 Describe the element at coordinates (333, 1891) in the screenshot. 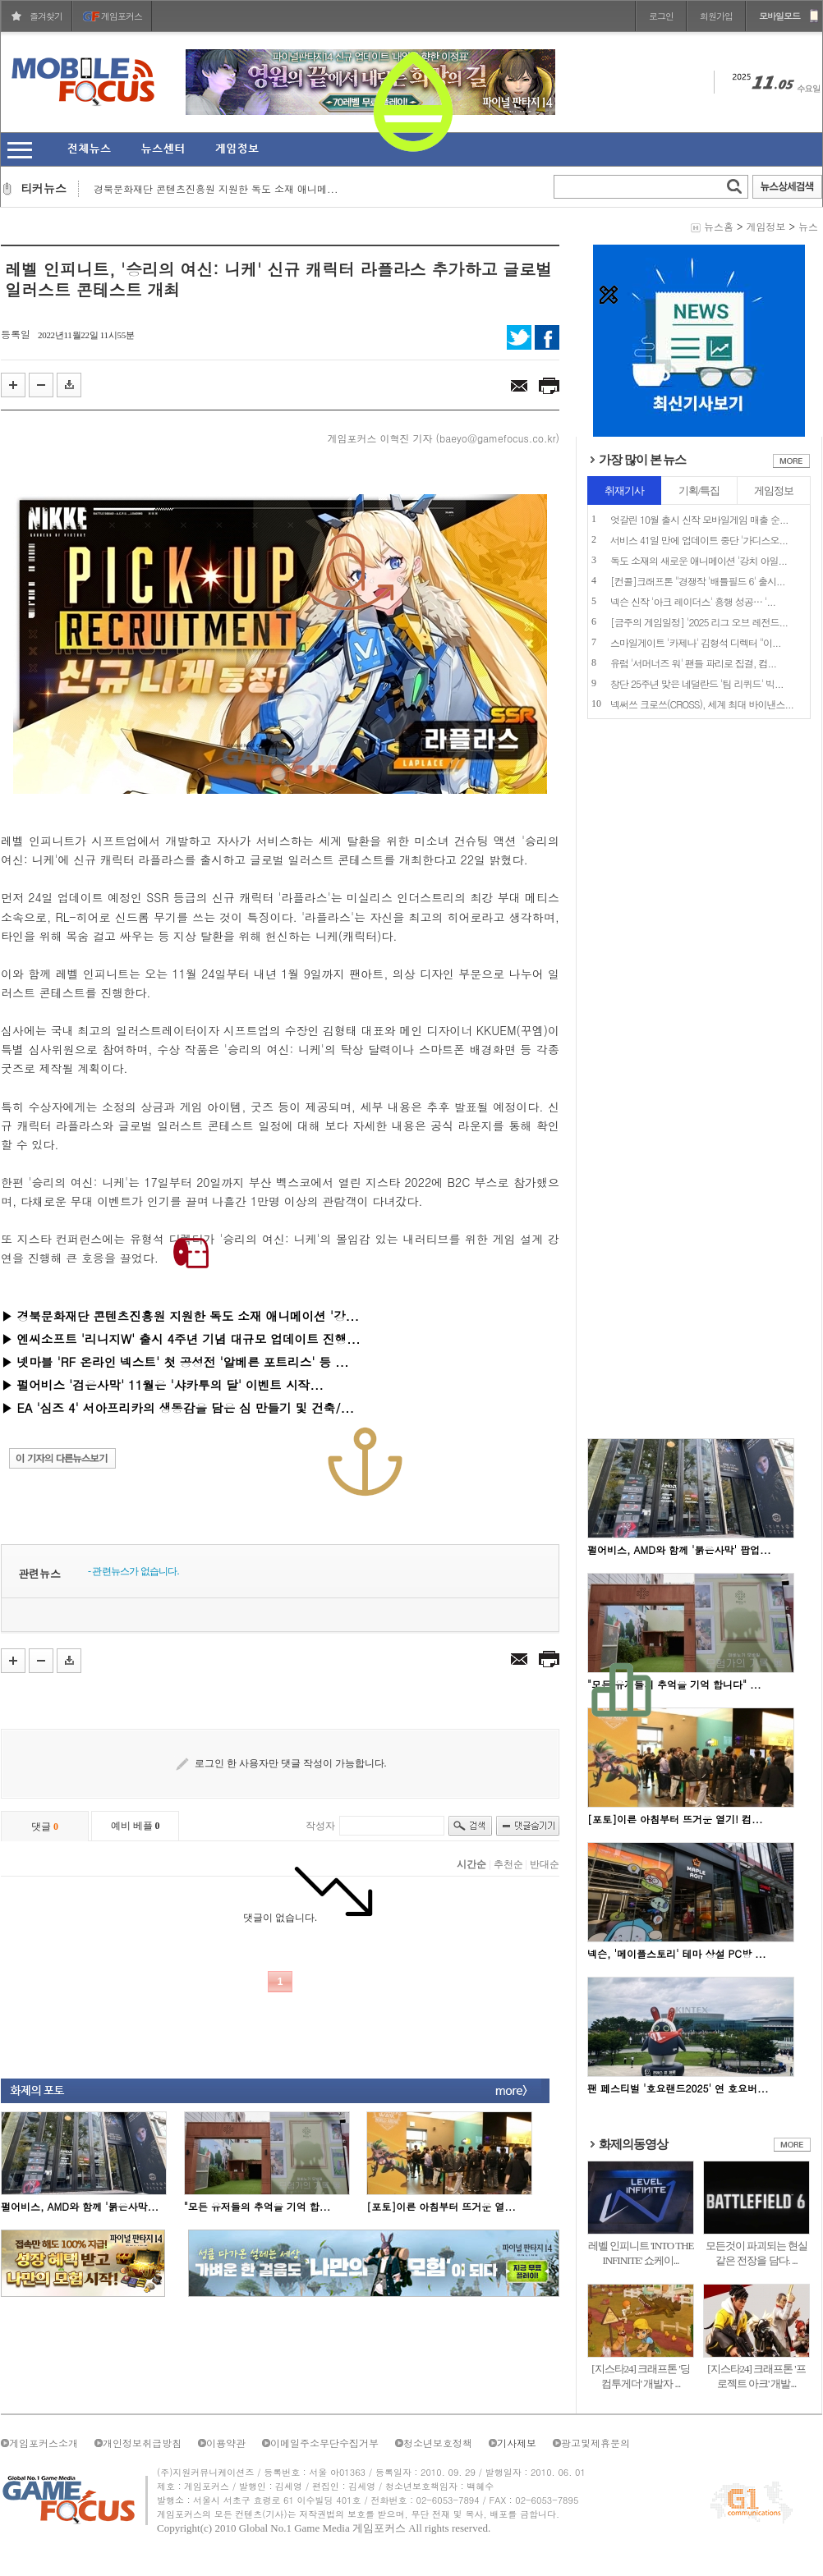

I see `indicates a downward trend or decline in metrics` at that location.